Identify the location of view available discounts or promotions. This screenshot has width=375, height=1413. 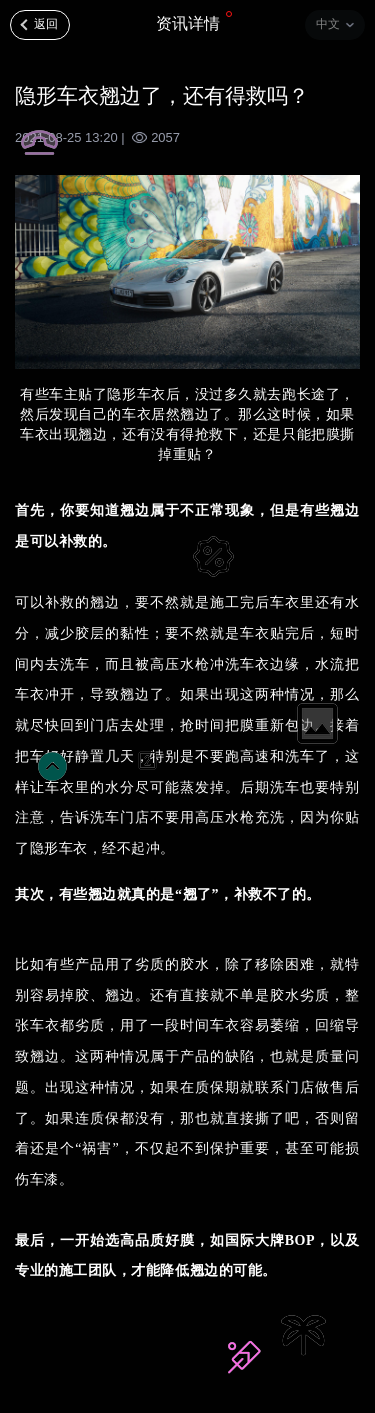
(213, 556).